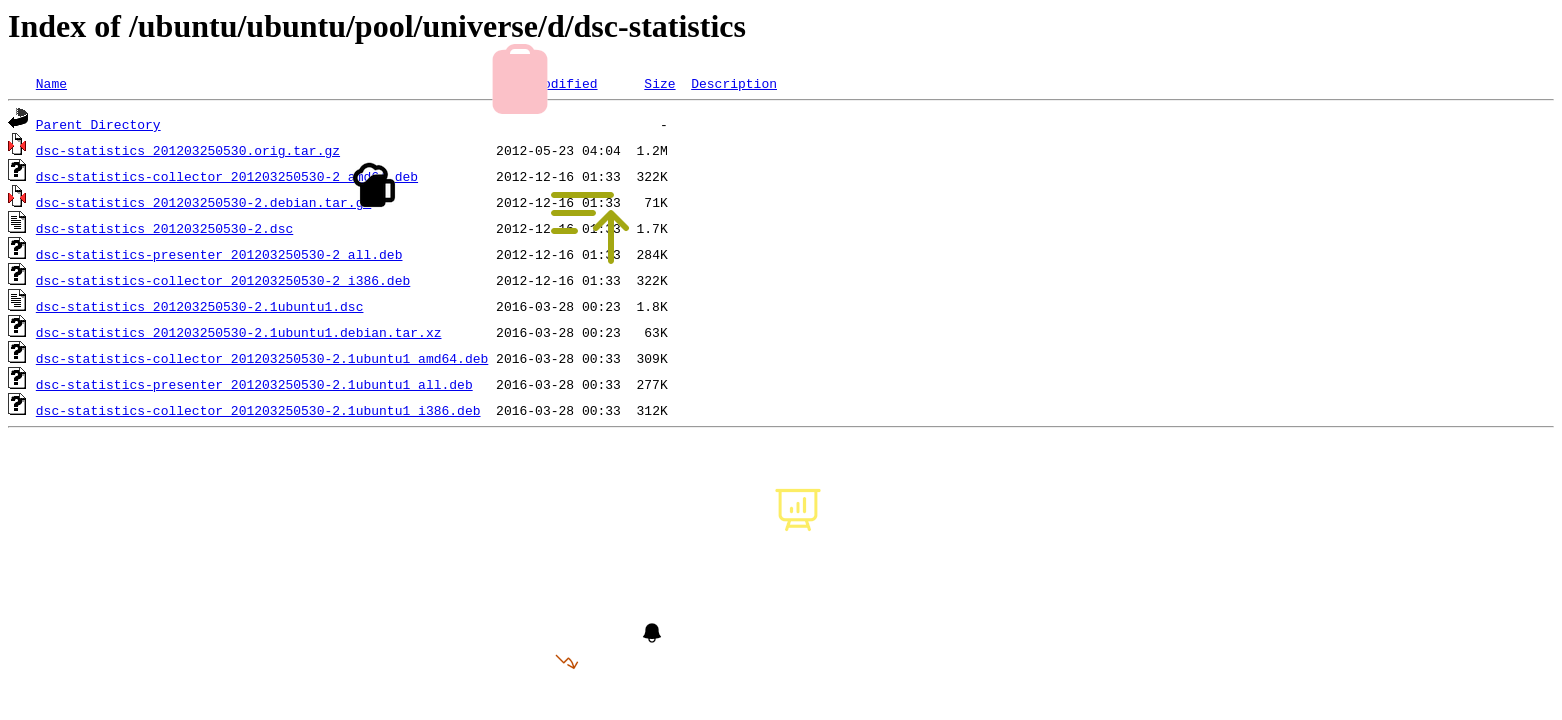 This screenshot has height=720, width=1562. Describe the element at coordinates (590, 225) in the screenshot. I see `sort list in ascending order` at that location.